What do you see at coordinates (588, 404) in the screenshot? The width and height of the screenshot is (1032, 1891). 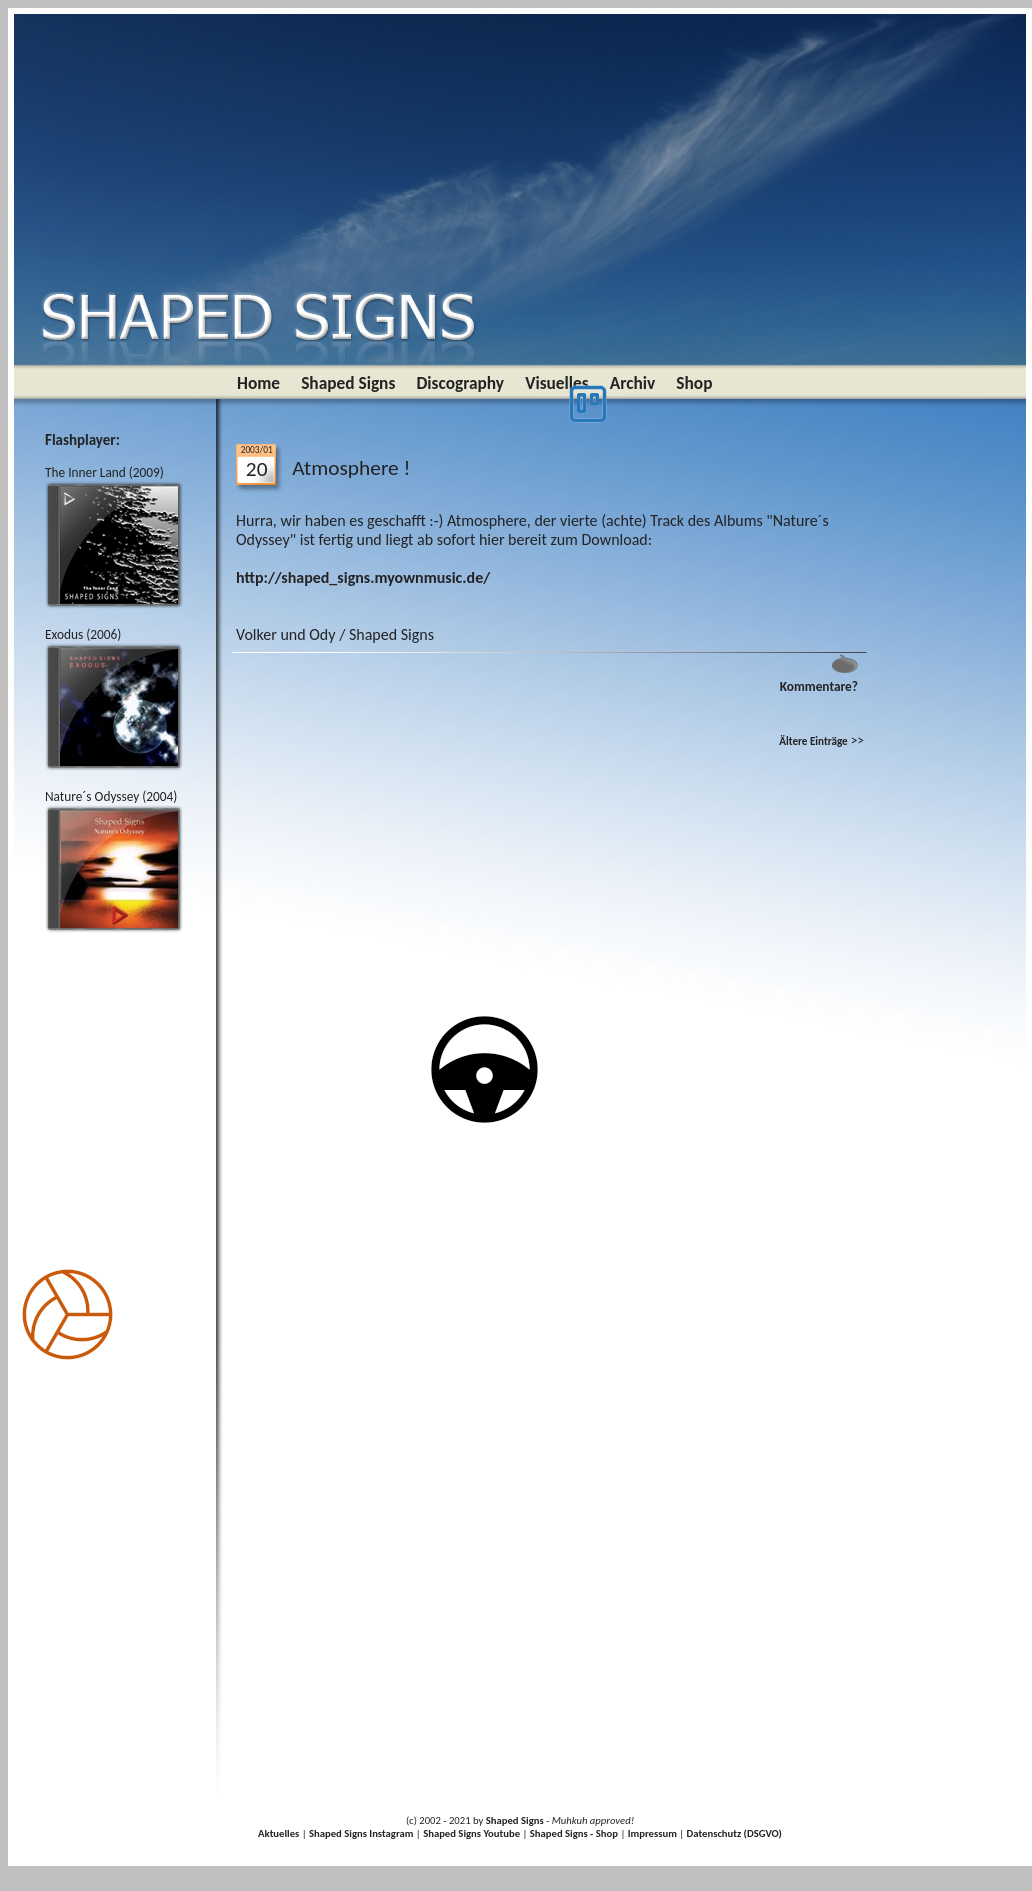 I see `open Trello app` at bounding box center [588, 404].